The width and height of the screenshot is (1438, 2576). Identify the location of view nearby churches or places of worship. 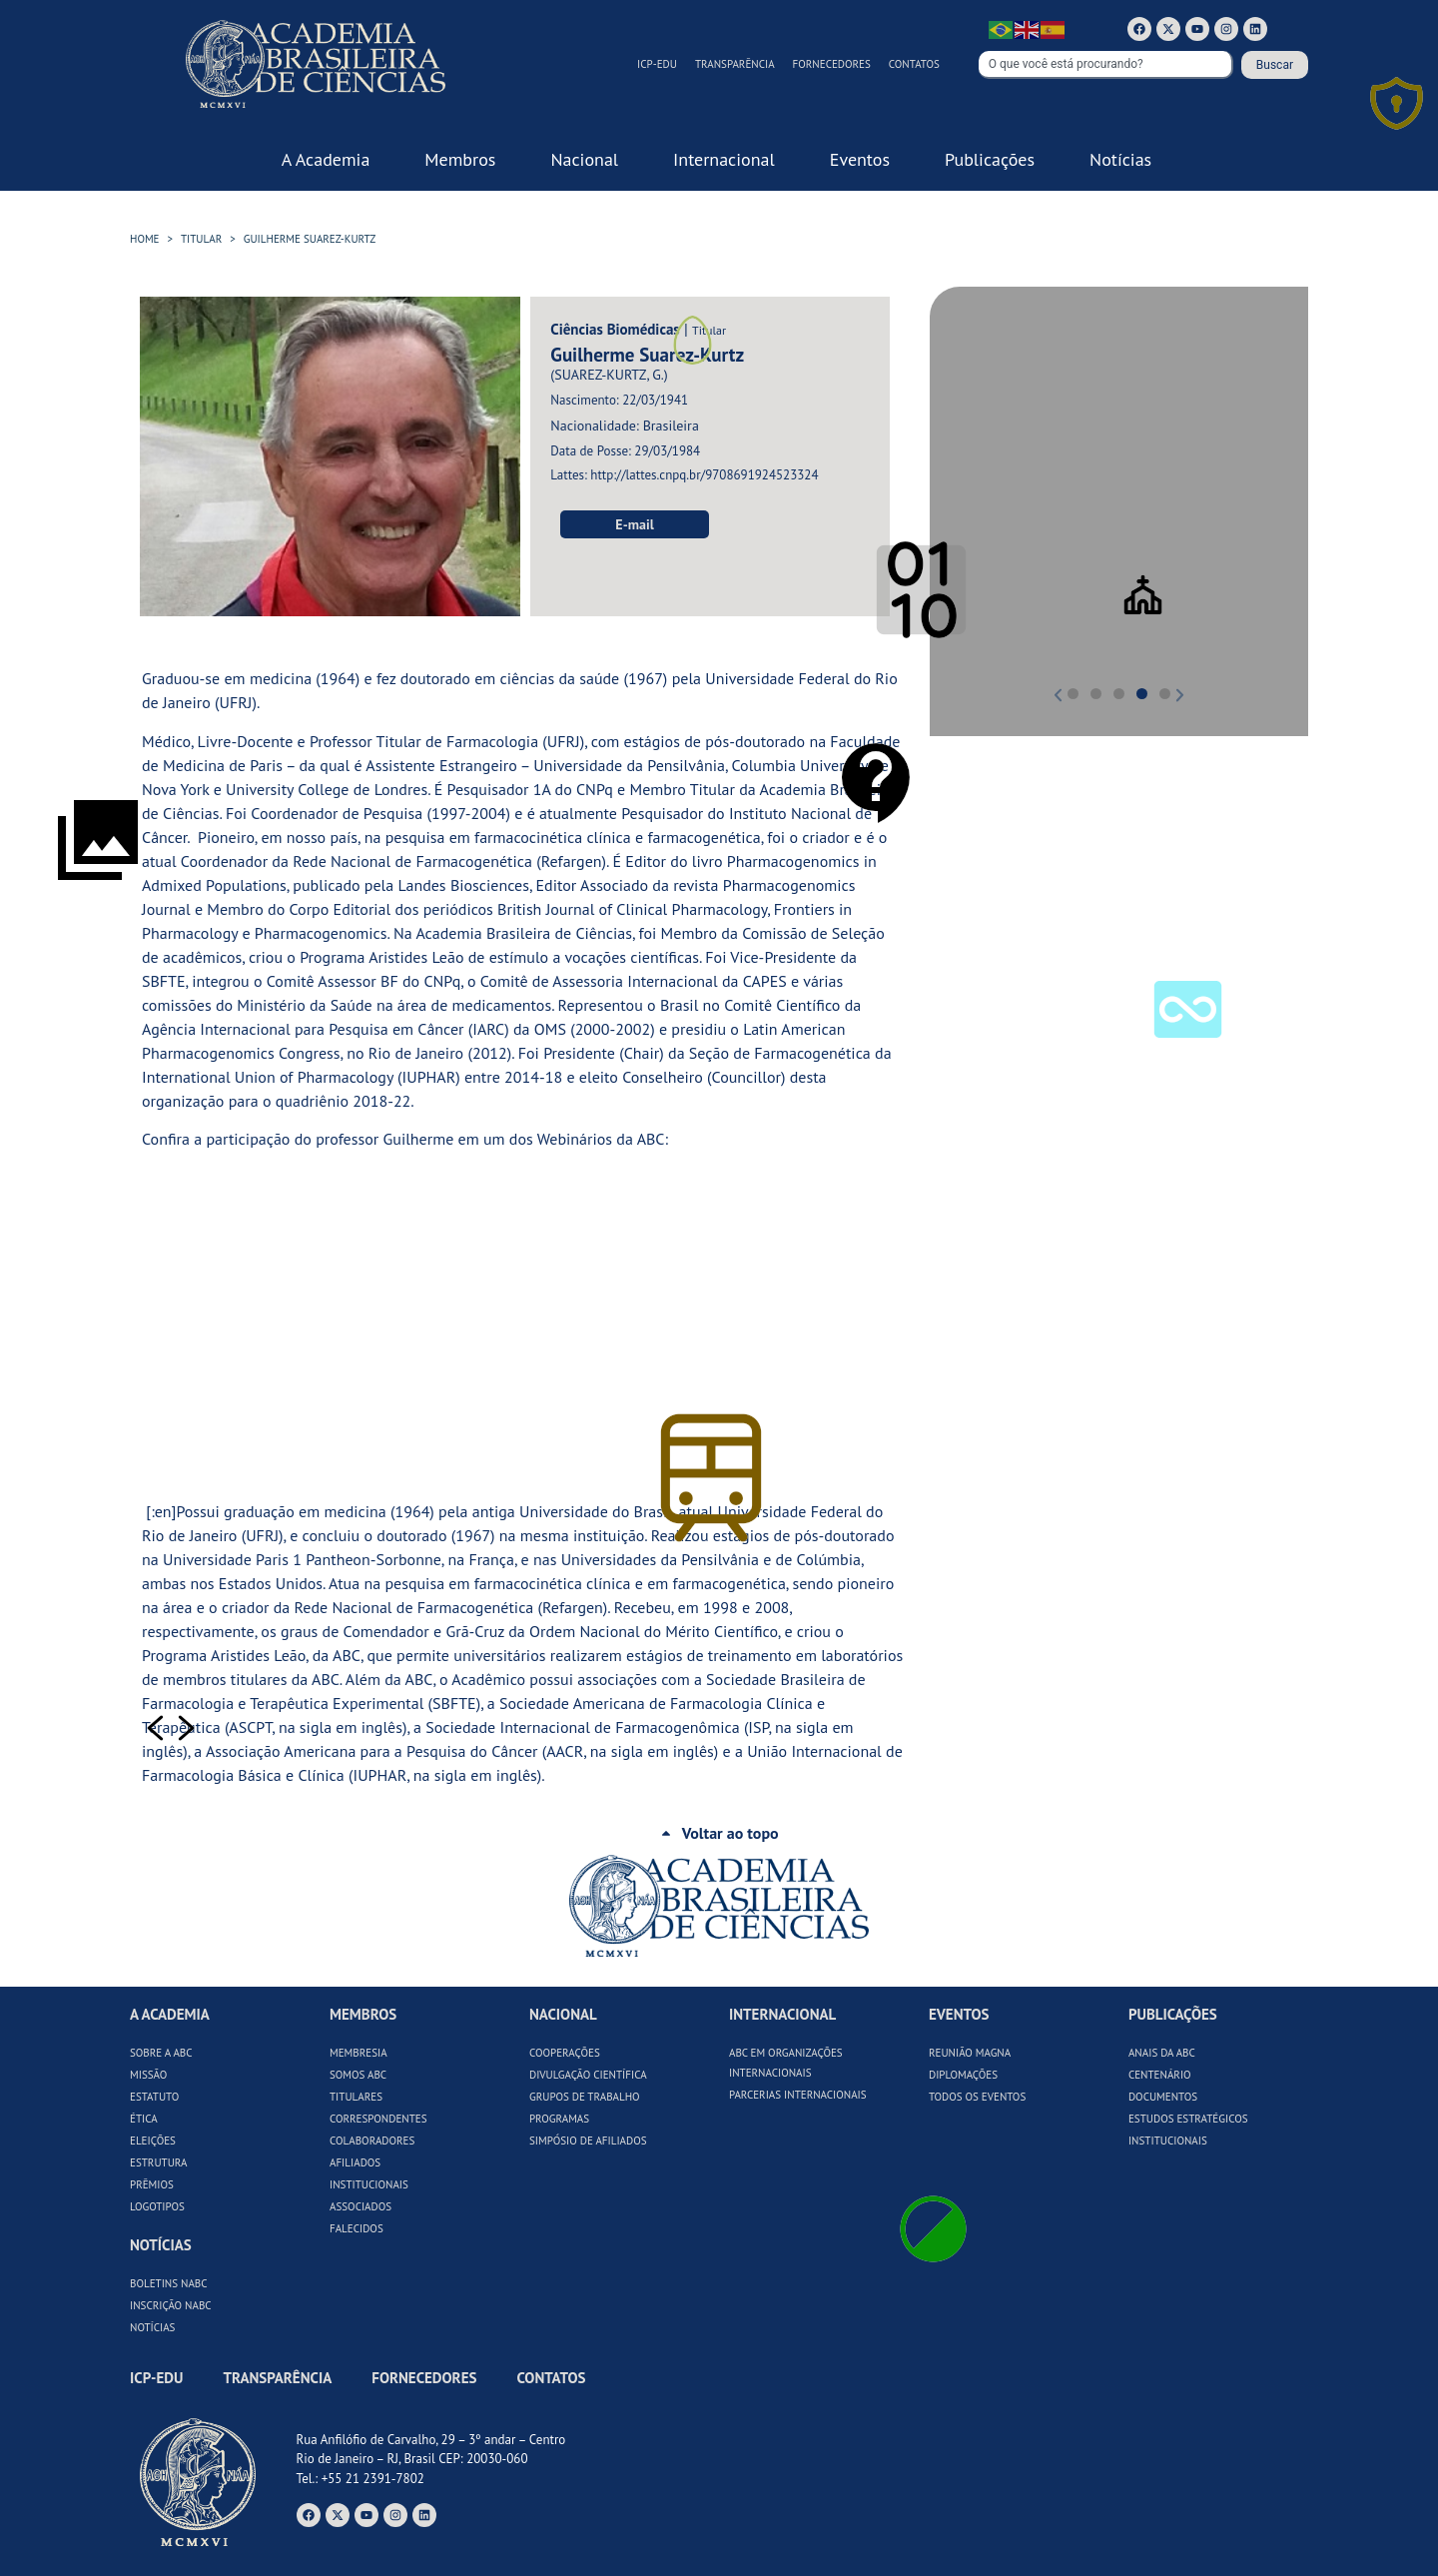
(1142, 596).